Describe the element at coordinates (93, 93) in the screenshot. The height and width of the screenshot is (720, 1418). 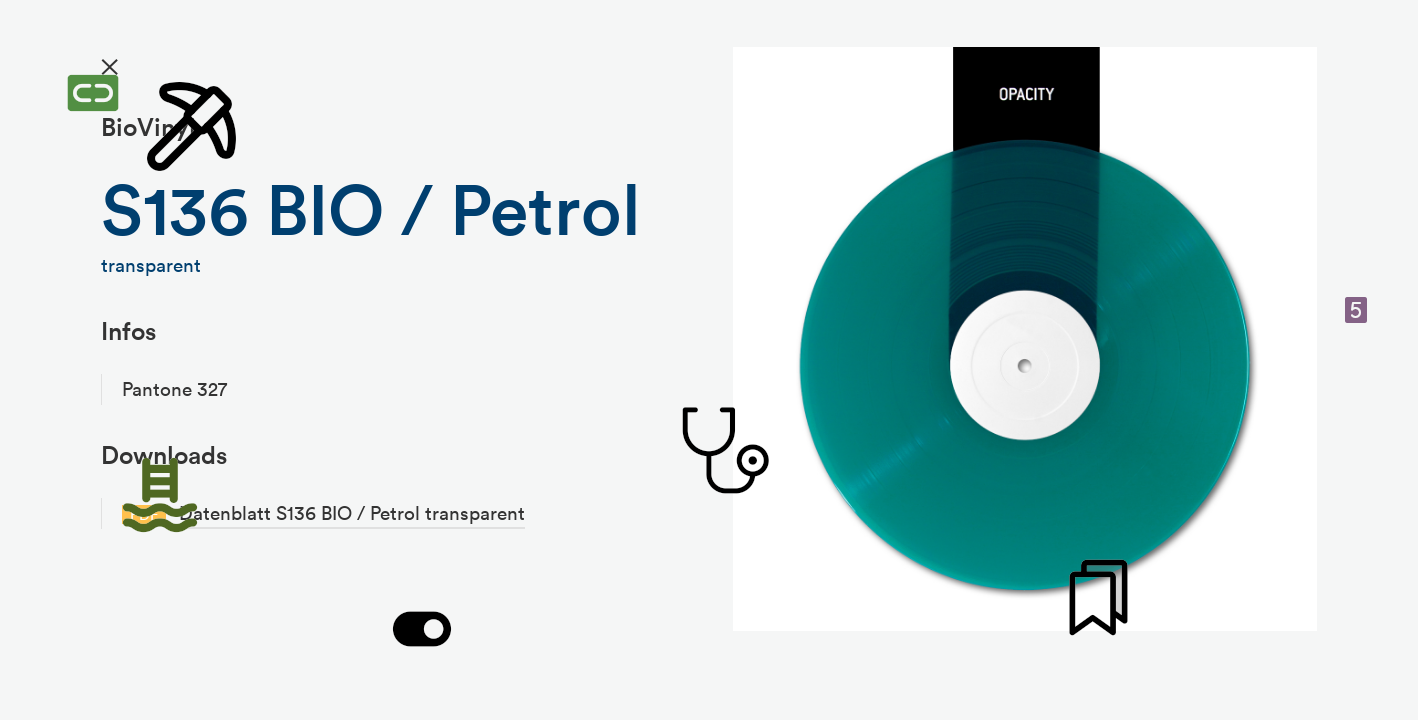
I see `unlink or disconnect a shared resource` at that location.